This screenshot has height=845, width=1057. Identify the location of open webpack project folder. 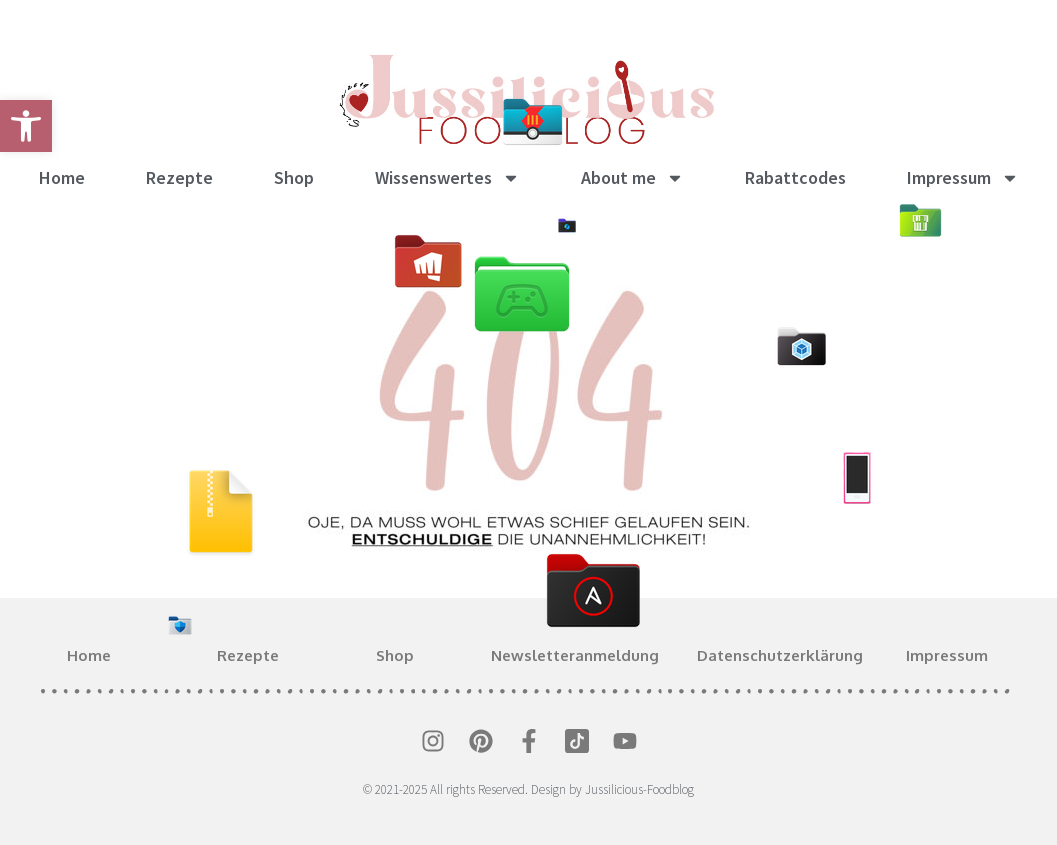
(801, 347).